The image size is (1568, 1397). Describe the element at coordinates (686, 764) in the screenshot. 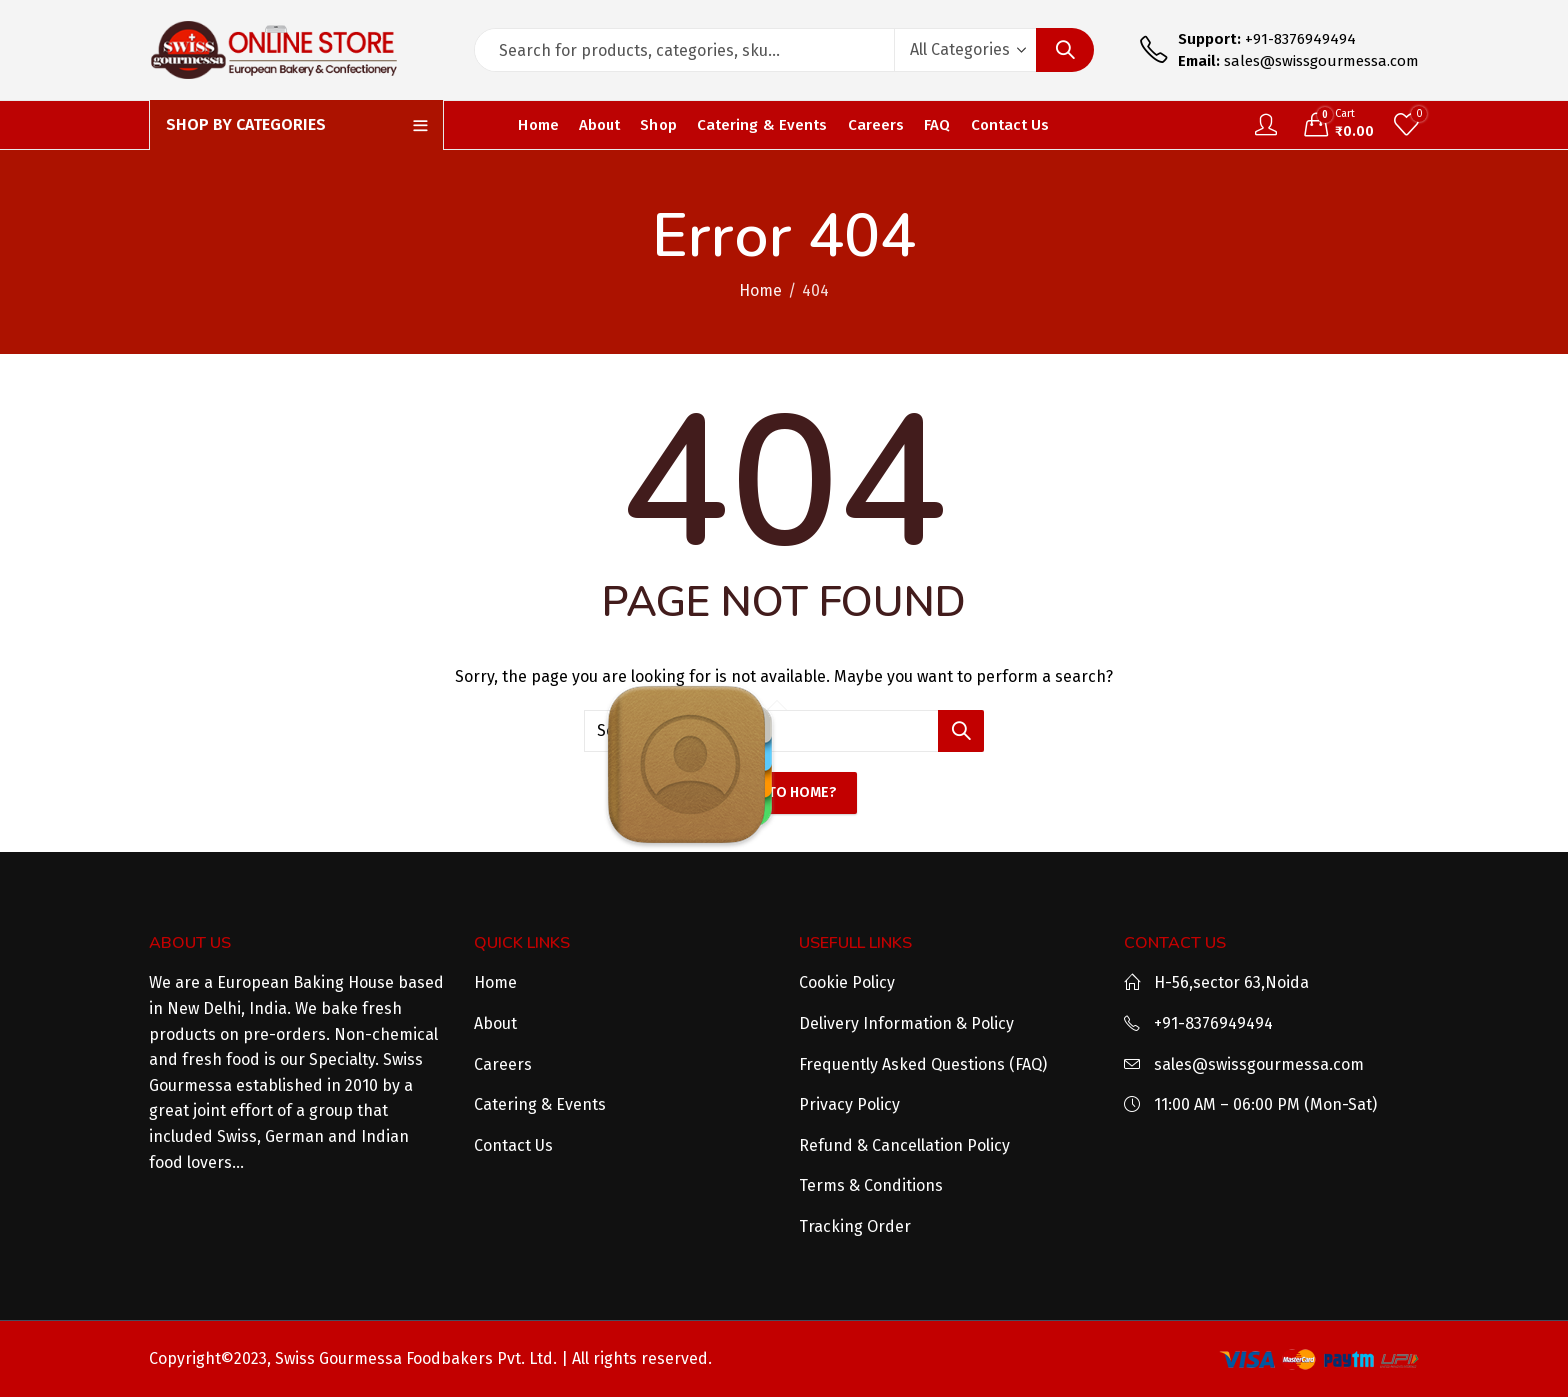

I see `access contacts or address book` at that location.